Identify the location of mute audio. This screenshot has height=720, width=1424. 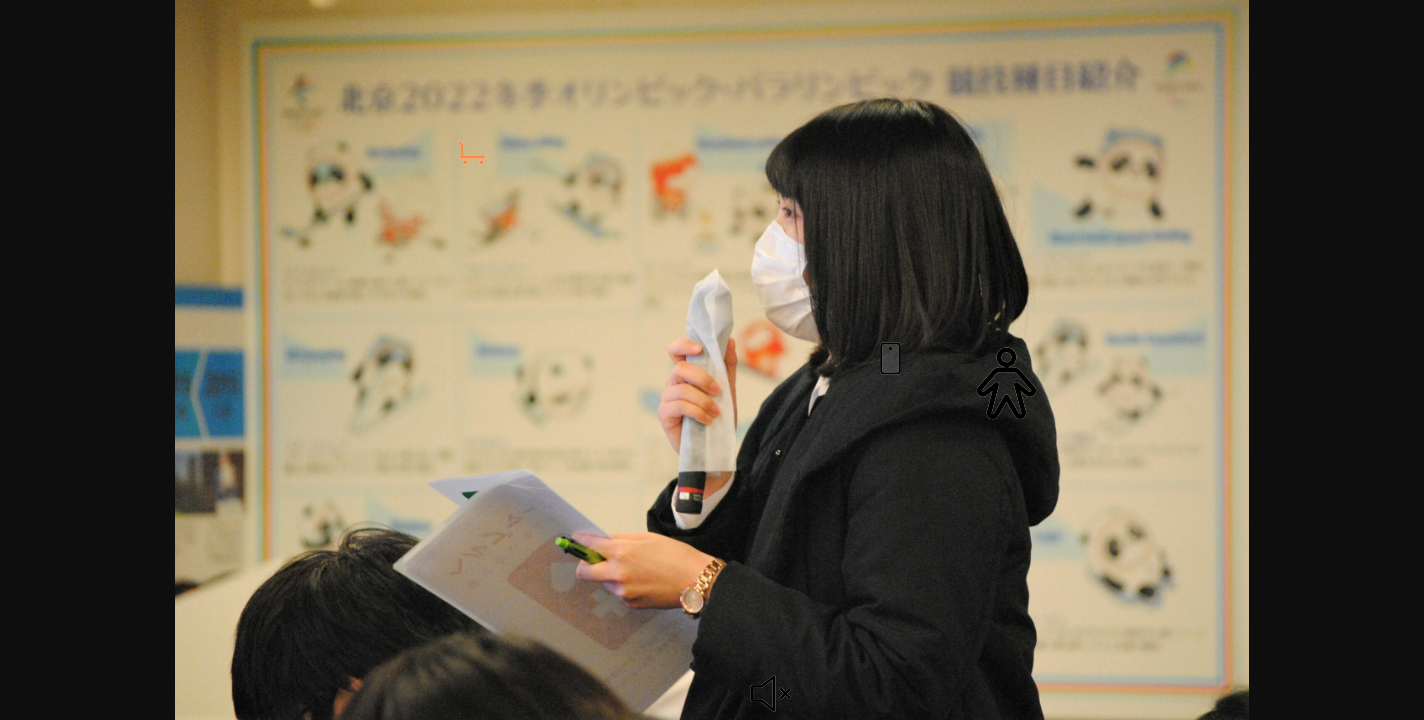
(768, 693).